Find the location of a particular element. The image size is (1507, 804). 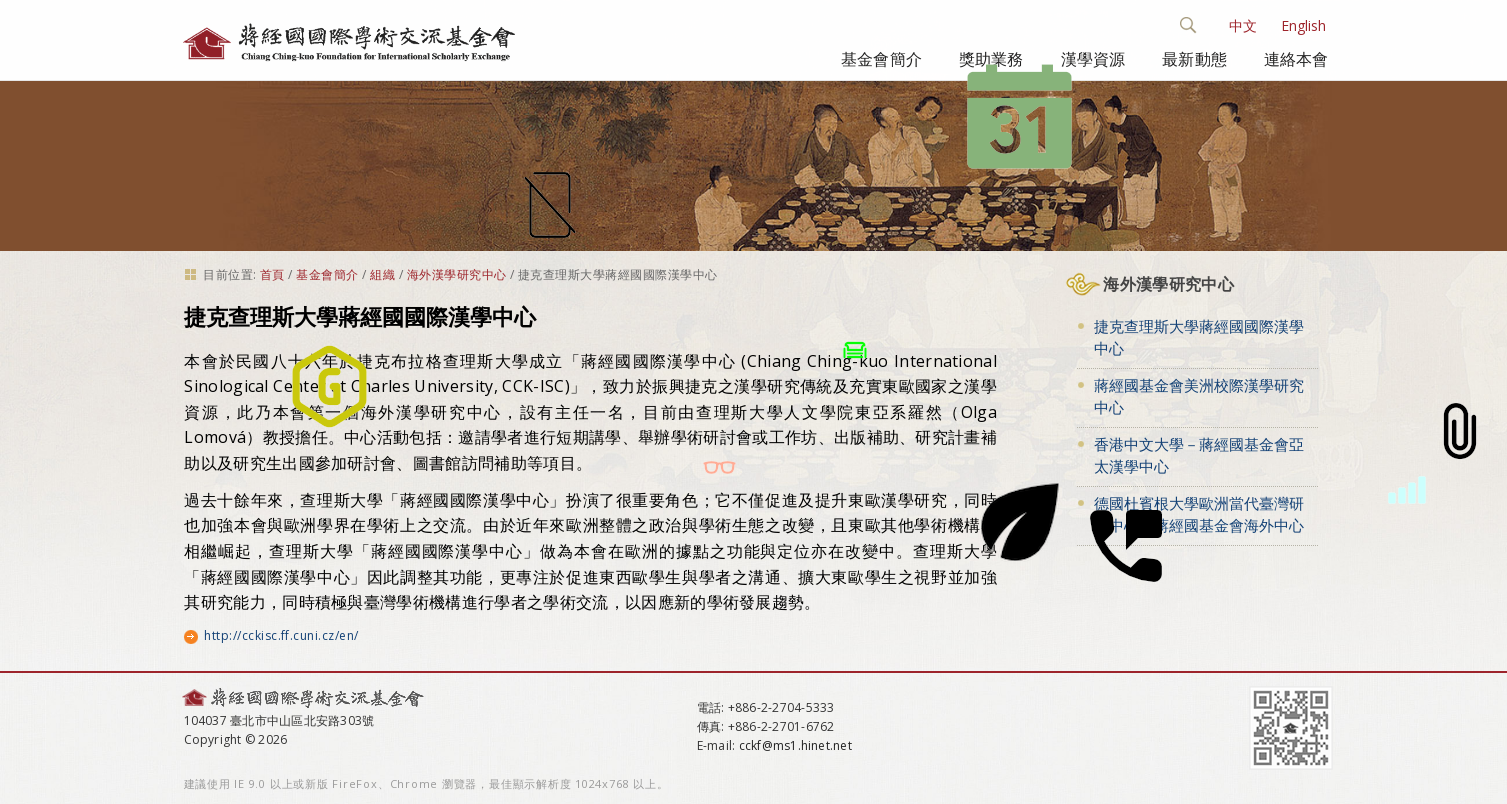

enable reading mode or accessibility features is located at coordinates (719, 467).